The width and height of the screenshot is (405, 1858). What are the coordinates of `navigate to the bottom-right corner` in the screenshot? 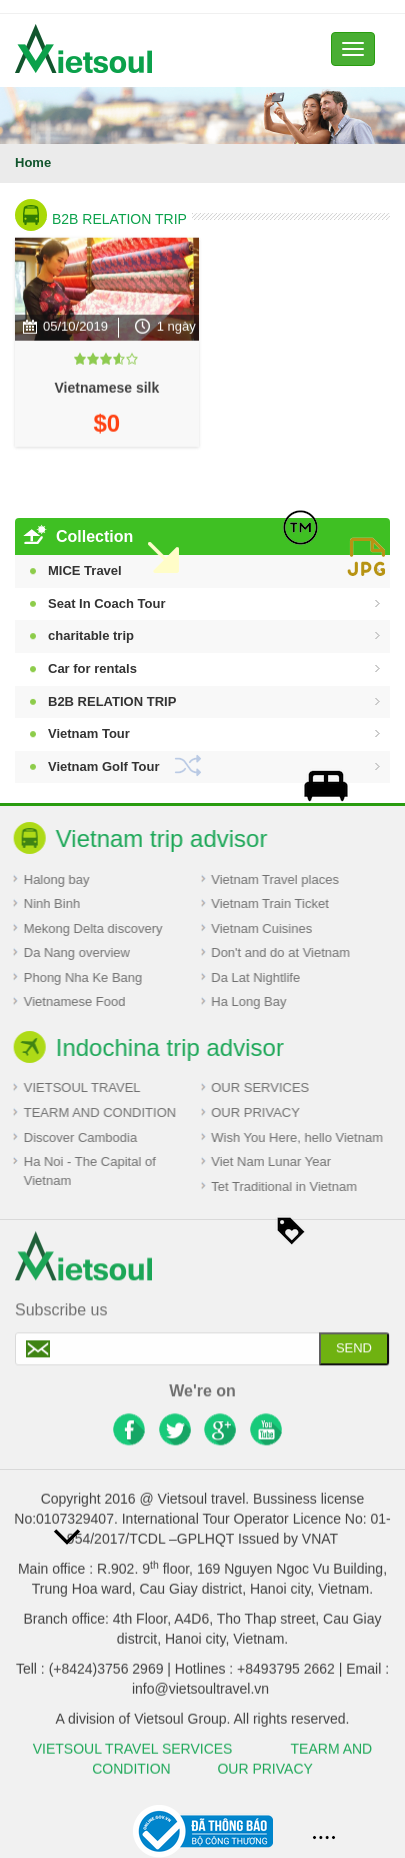 It's located at (163, 557).